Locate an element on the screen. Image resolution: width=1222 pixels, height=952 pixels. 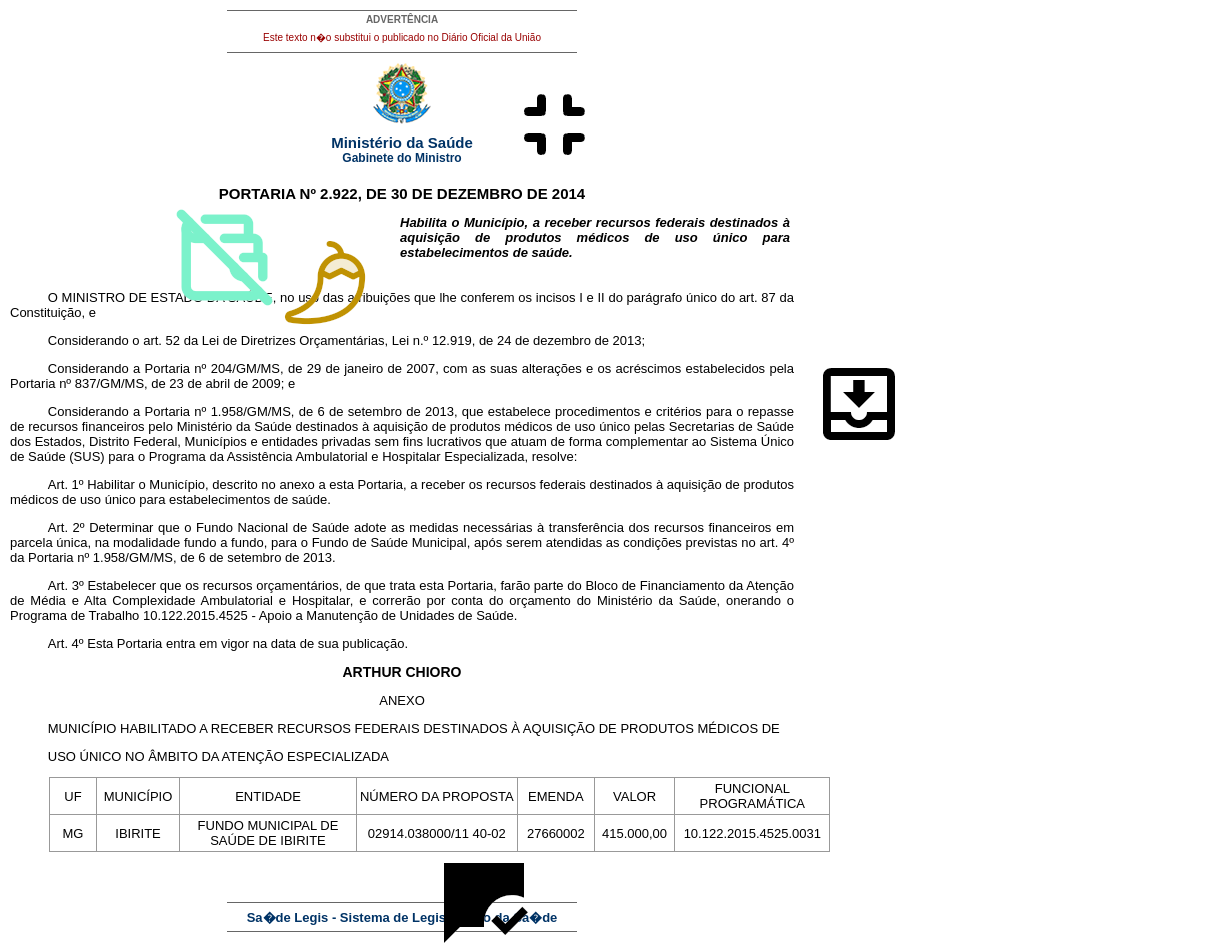
exit fullscreen mode is located at coordinates (554, 124).